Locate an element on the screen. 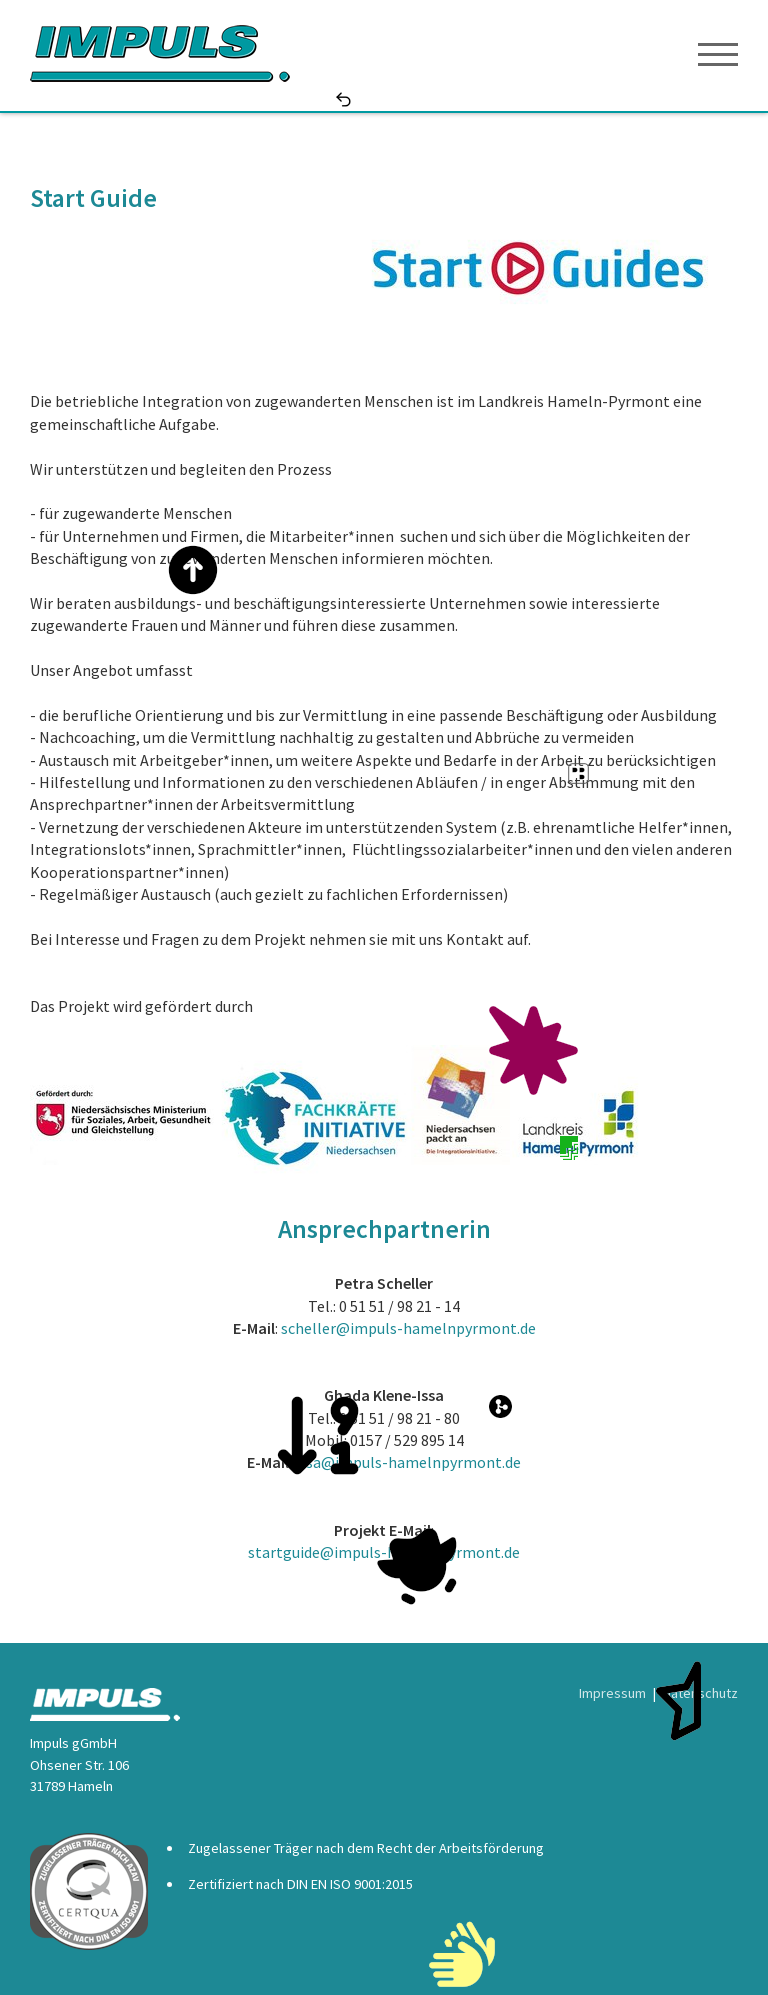 Image resolution: width=768 pixels, height=1995 pixels. enable sign language interpretation is located at coordinates (462, 1954).